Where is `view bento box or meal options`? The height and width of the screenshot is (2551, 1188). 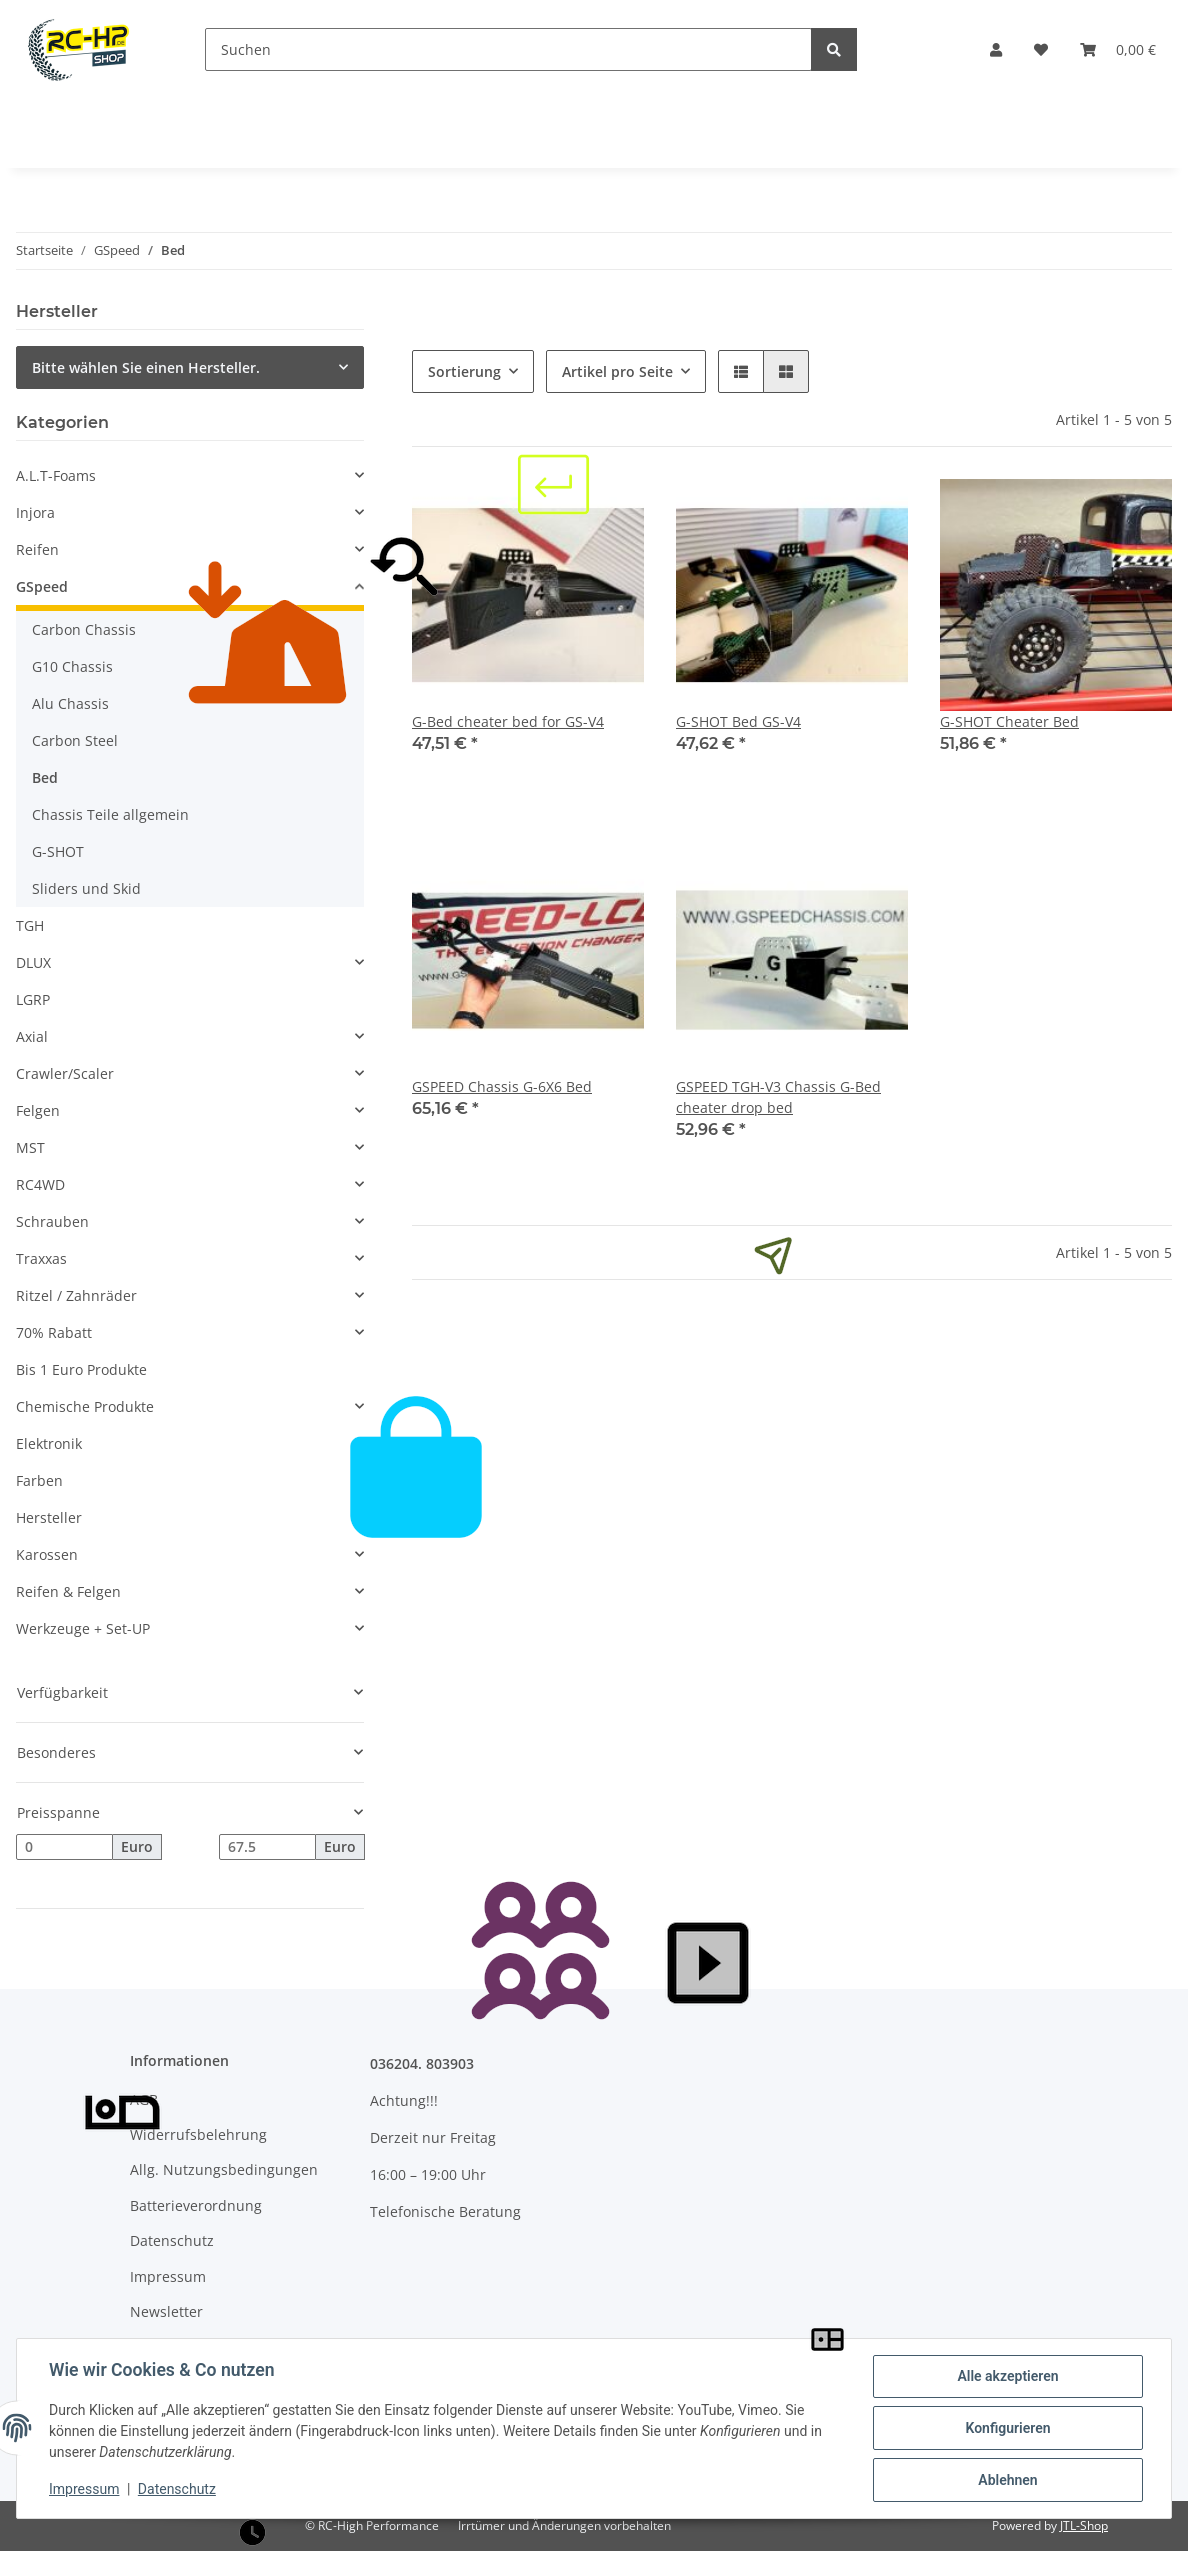
view bento box or meal options is located at coordinates (827, 2339).